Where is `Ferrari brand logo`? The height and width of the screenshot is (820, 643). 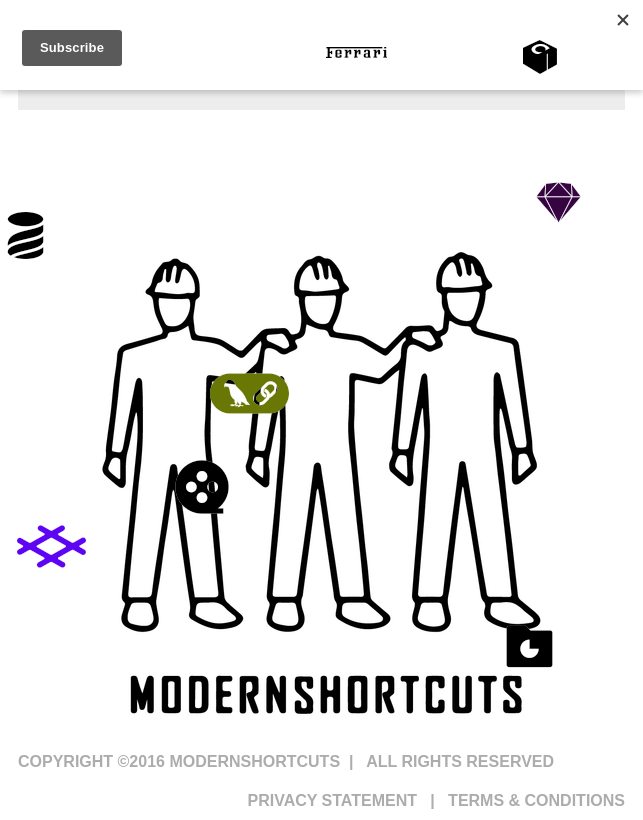 Ferrari brand logo is located at coordinates (356, 52).